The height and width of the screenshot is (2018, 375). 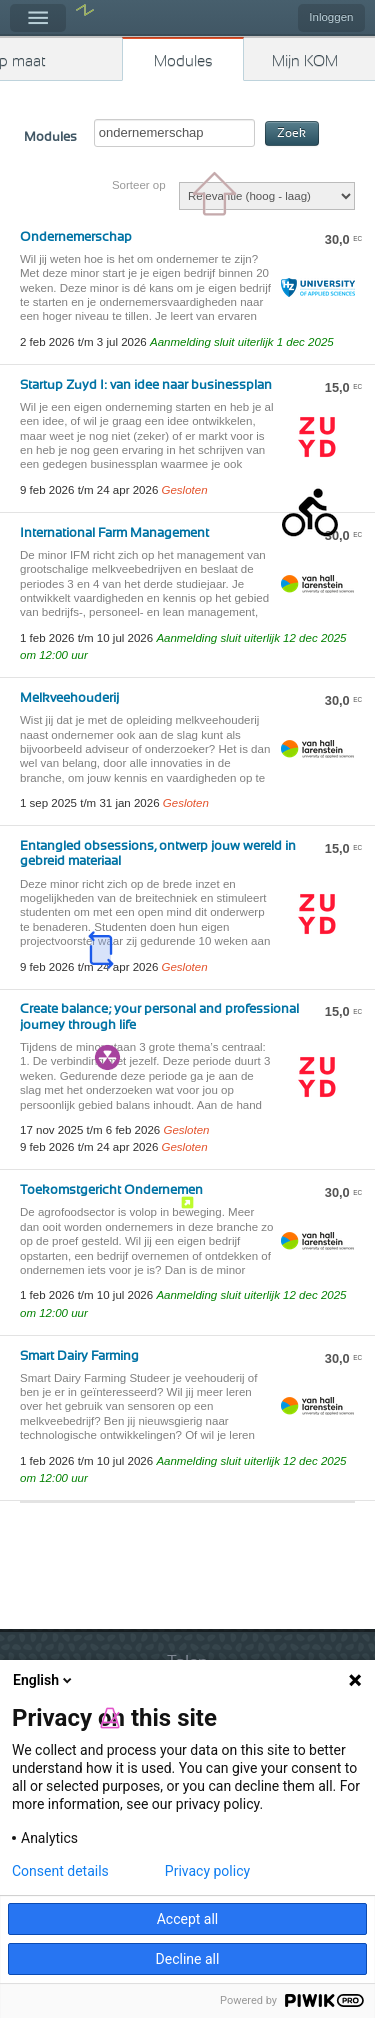 I want to click on rotate your device orientation, so click(x=101, y=950).